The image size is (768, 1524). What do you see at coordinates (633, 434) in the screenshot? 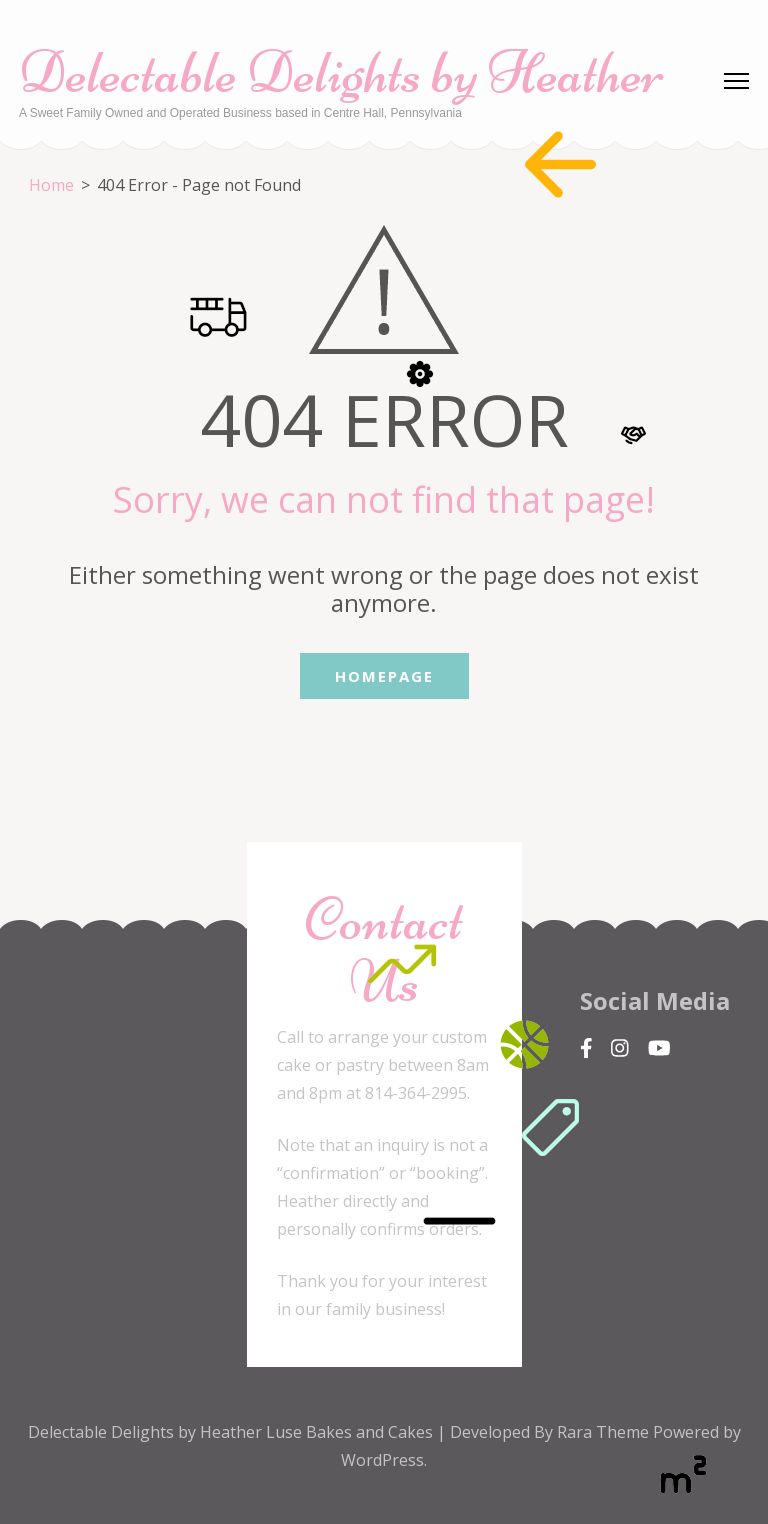
I see `indicates a partnership or collaboration` at bounding box center [633, 434].